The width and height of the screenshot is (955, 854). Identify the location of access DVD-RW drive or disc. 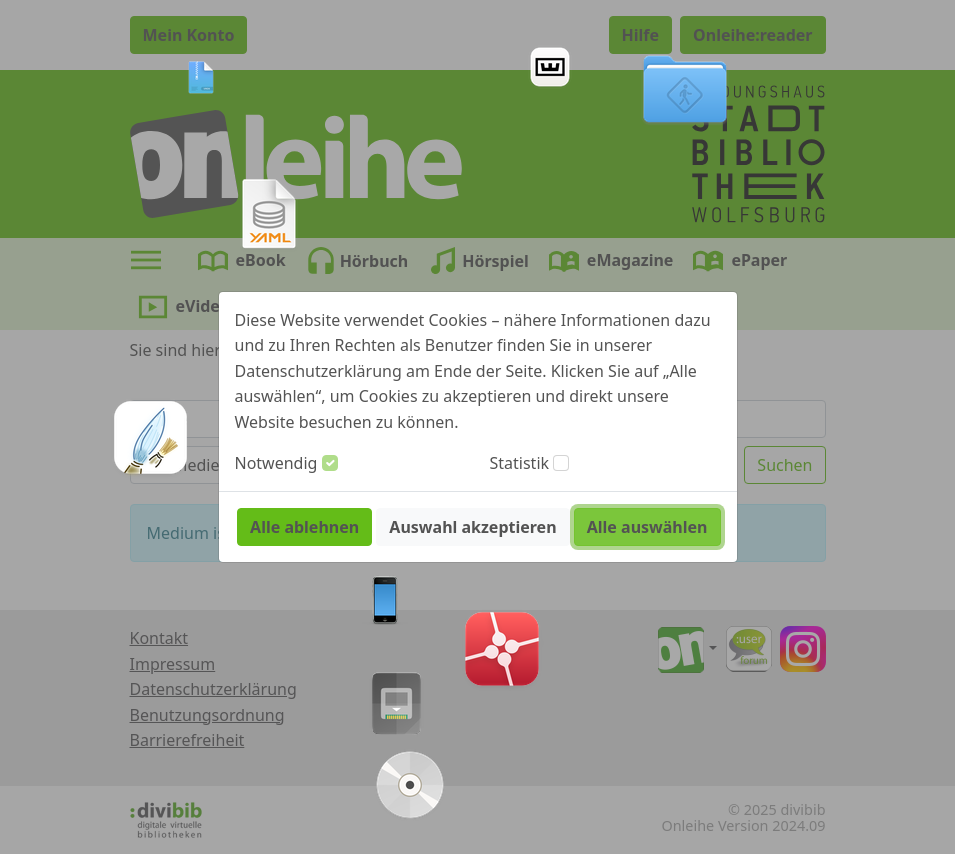
(410, 785).